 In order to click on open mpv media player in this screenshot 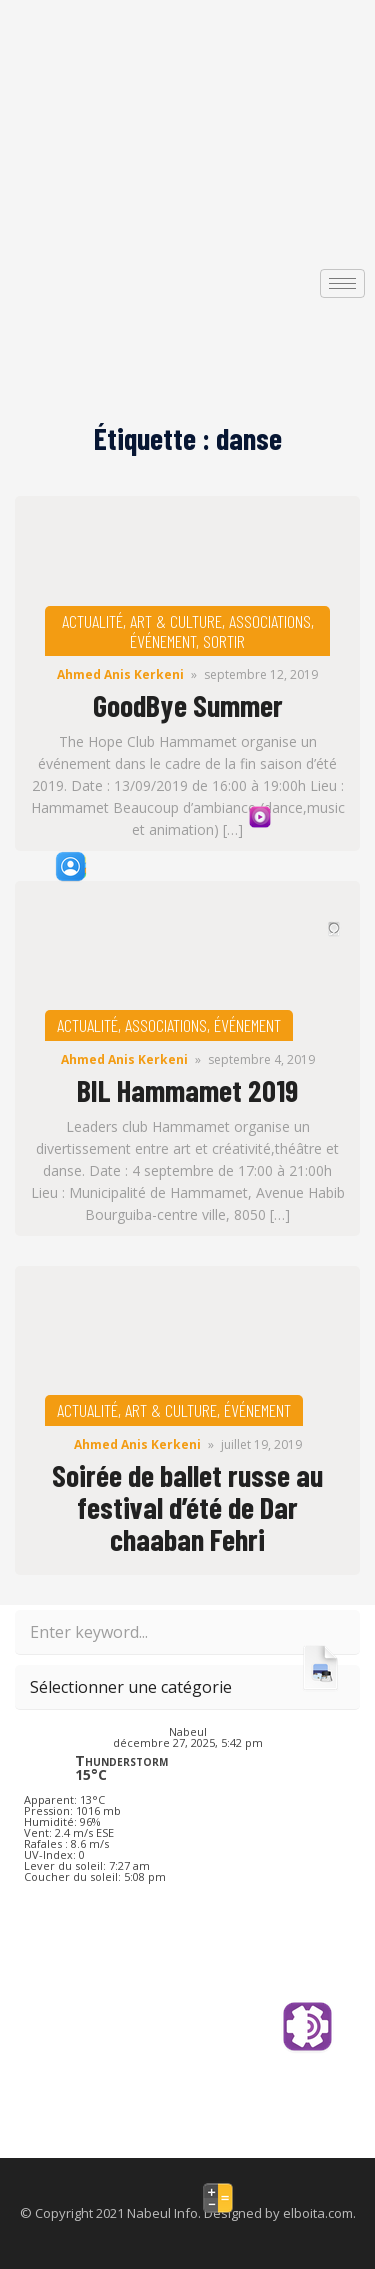, I will do `click(260, 817)`.